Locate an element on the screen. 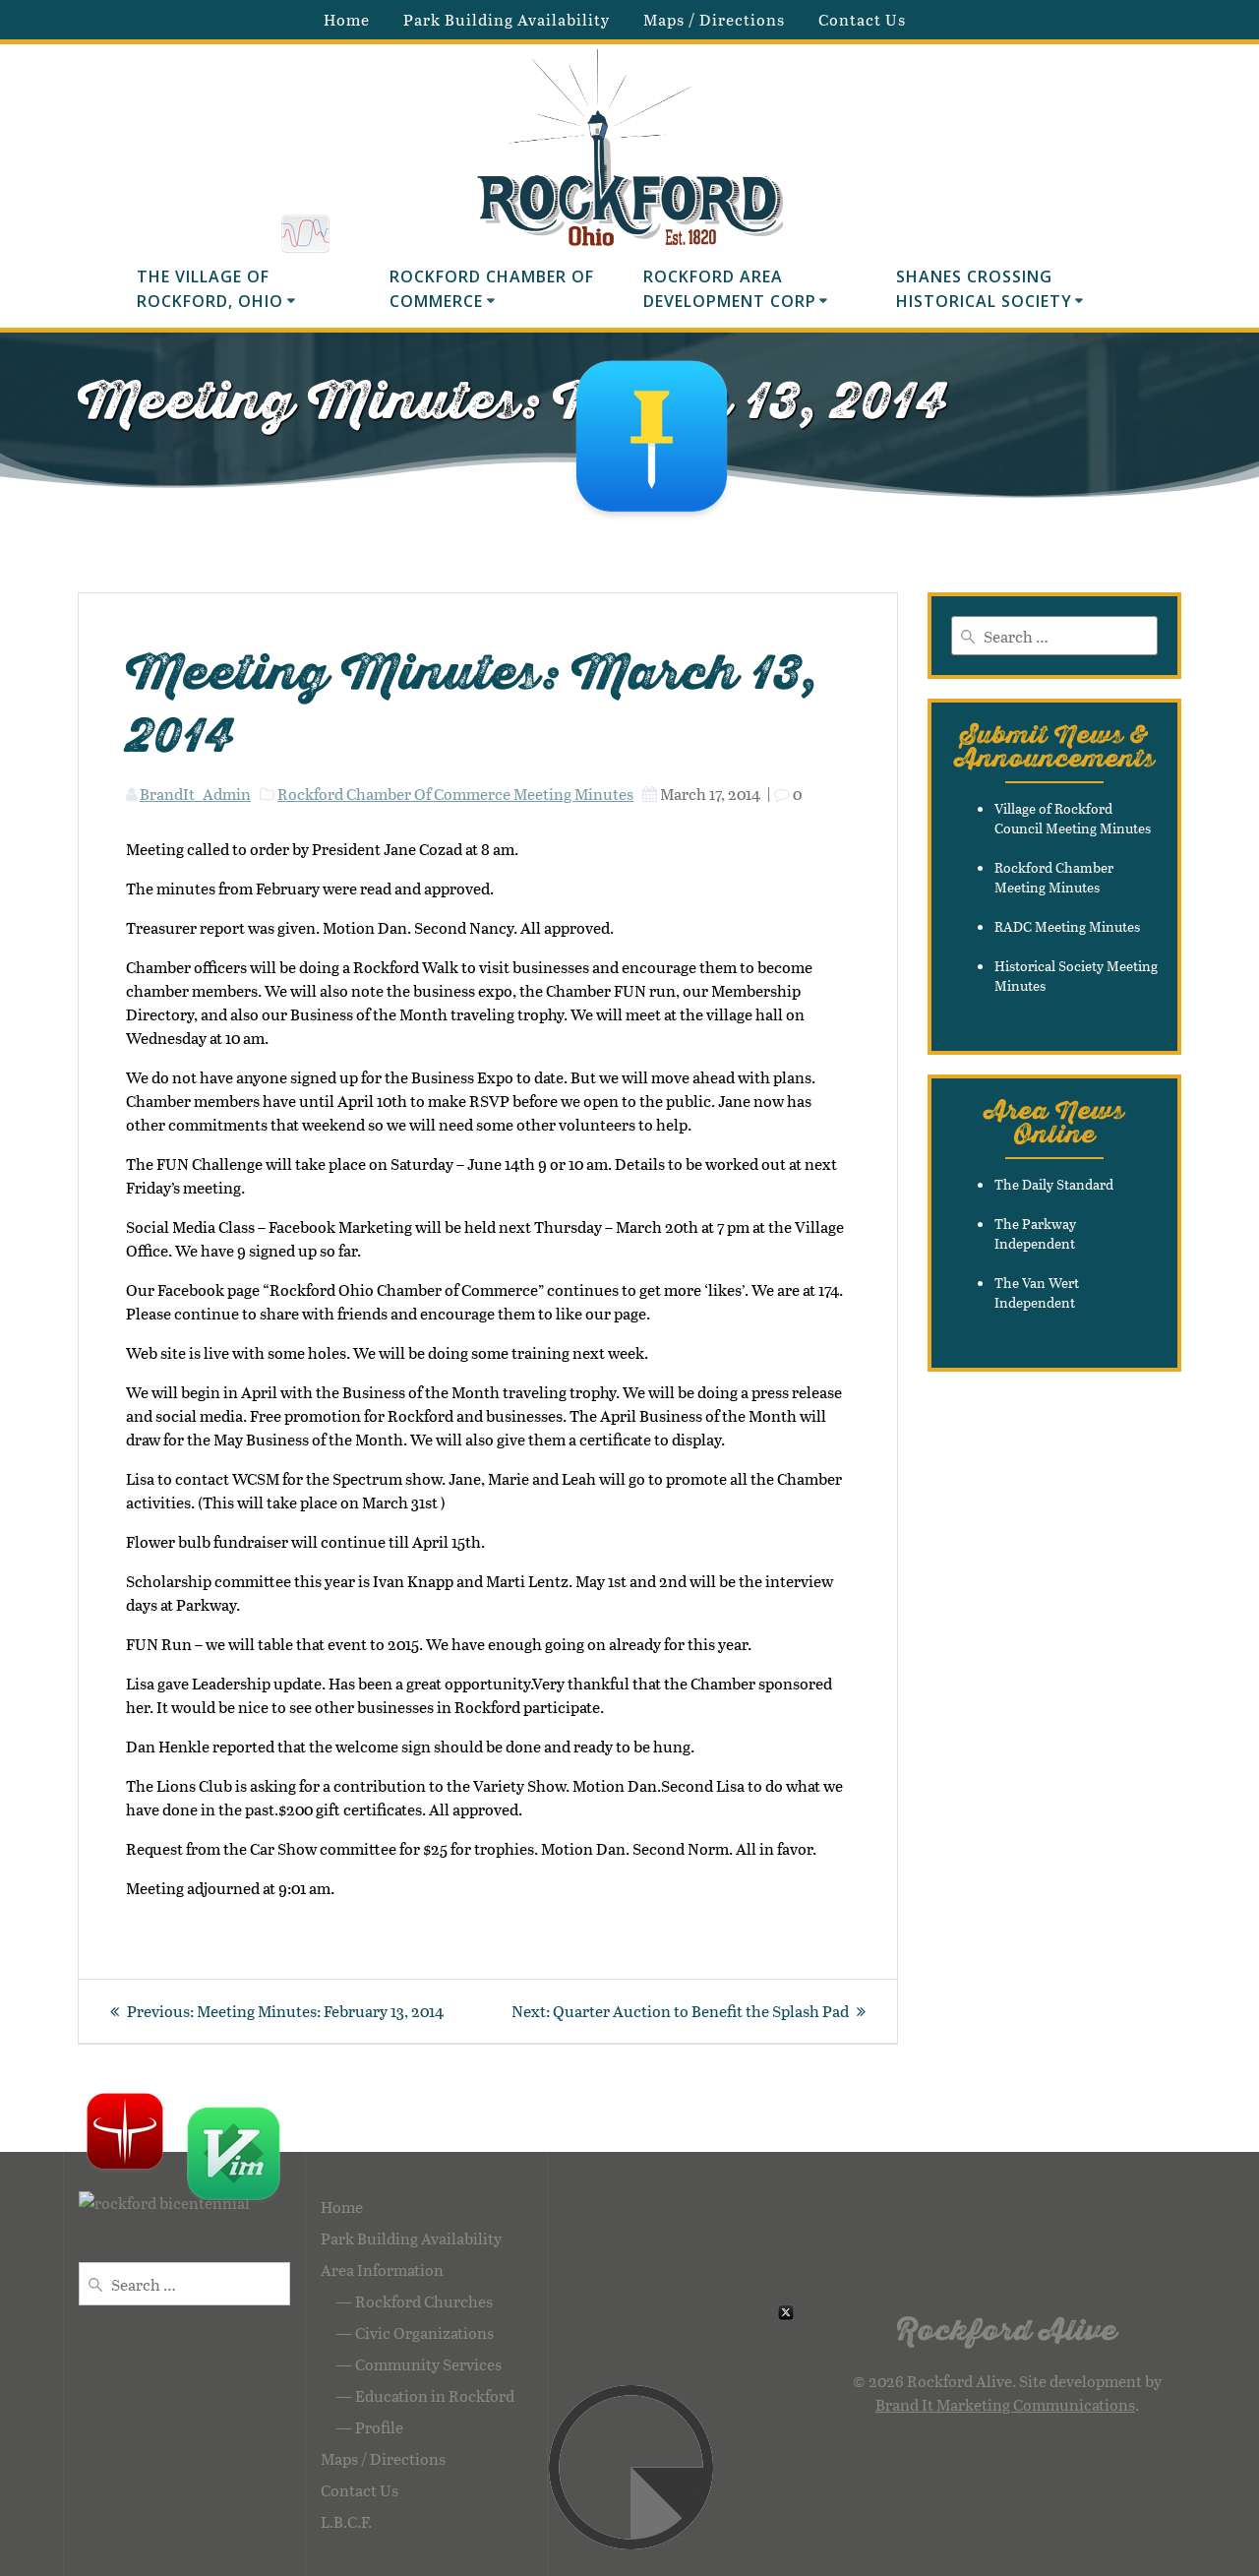  open the X (formerly Twitter) app is located at coordinates (786, 2312).